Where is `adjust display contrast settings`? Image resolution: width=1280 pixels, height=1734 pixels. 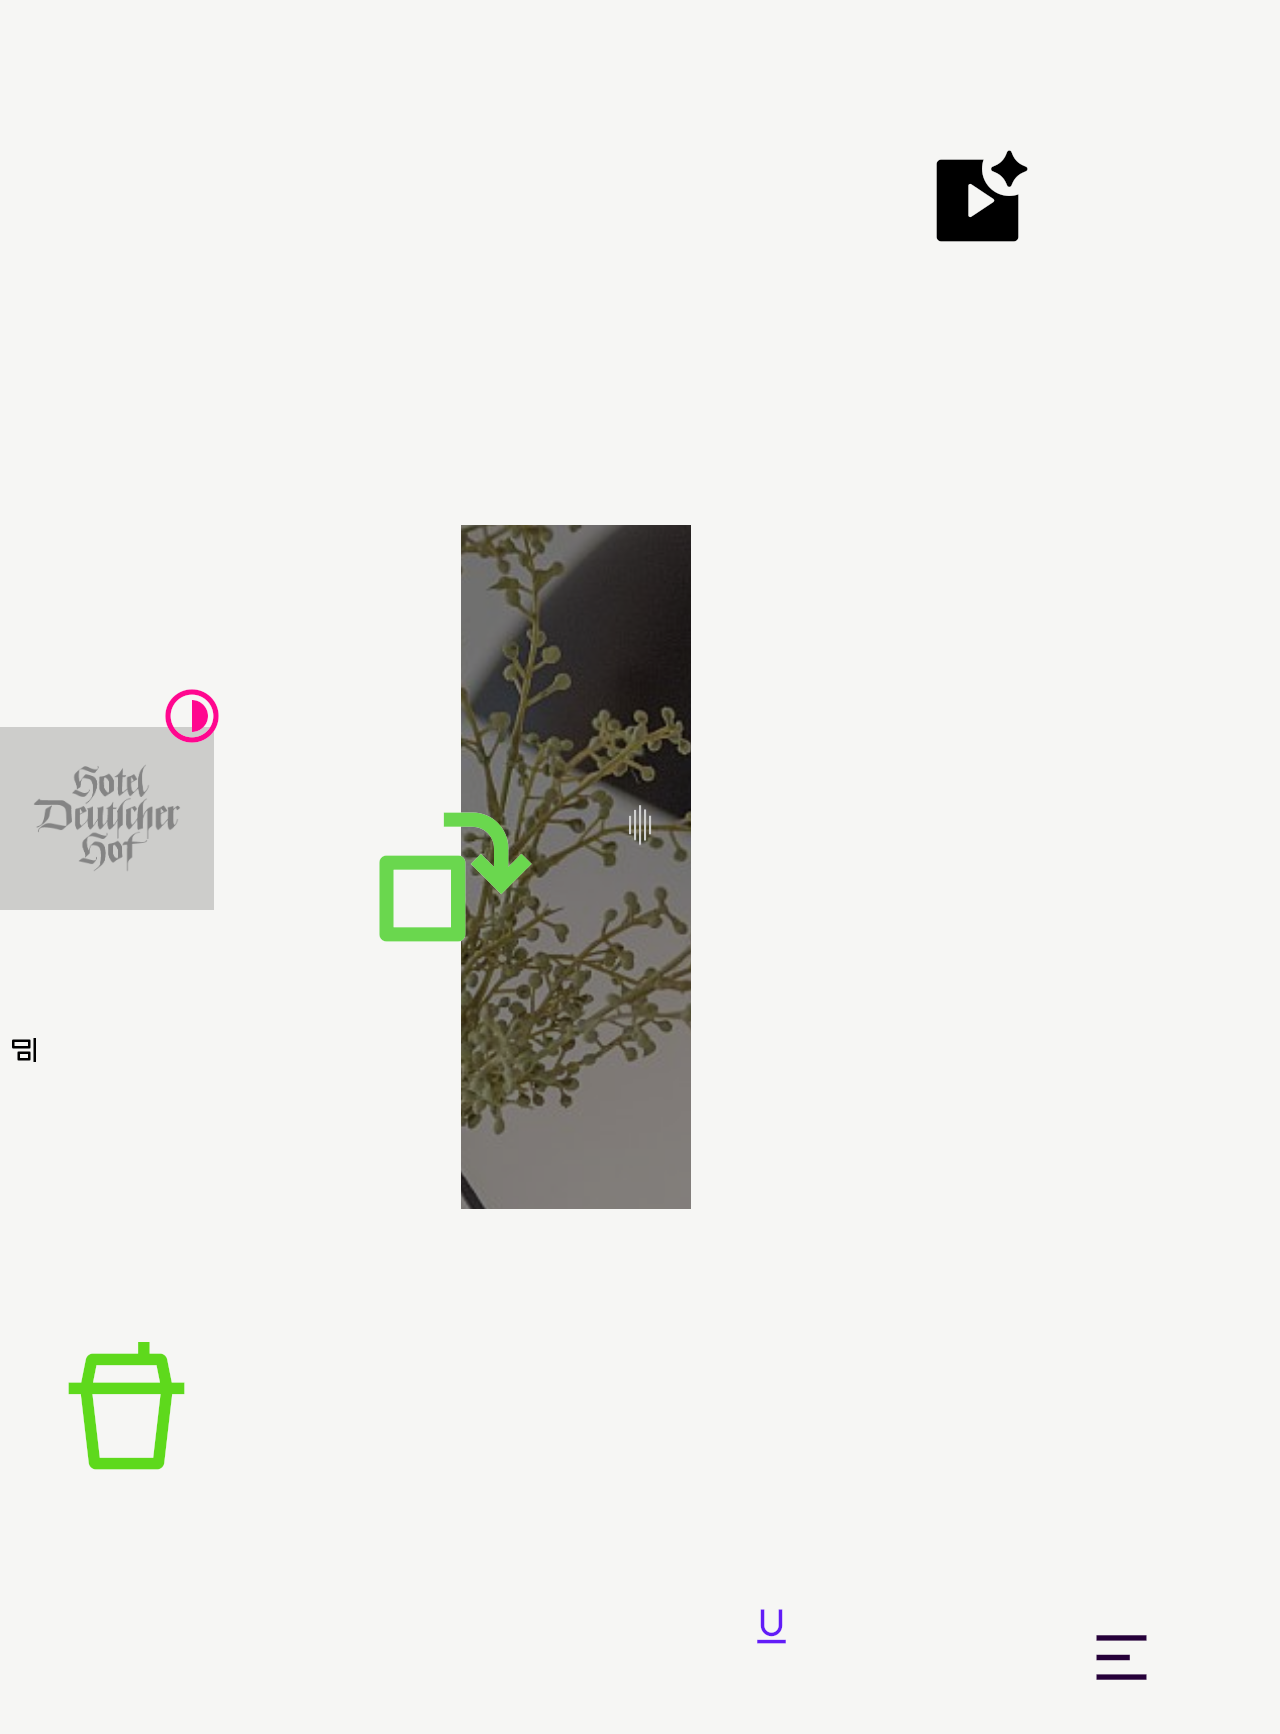 adjust display contrast settings is located at coordinates (192, 716).